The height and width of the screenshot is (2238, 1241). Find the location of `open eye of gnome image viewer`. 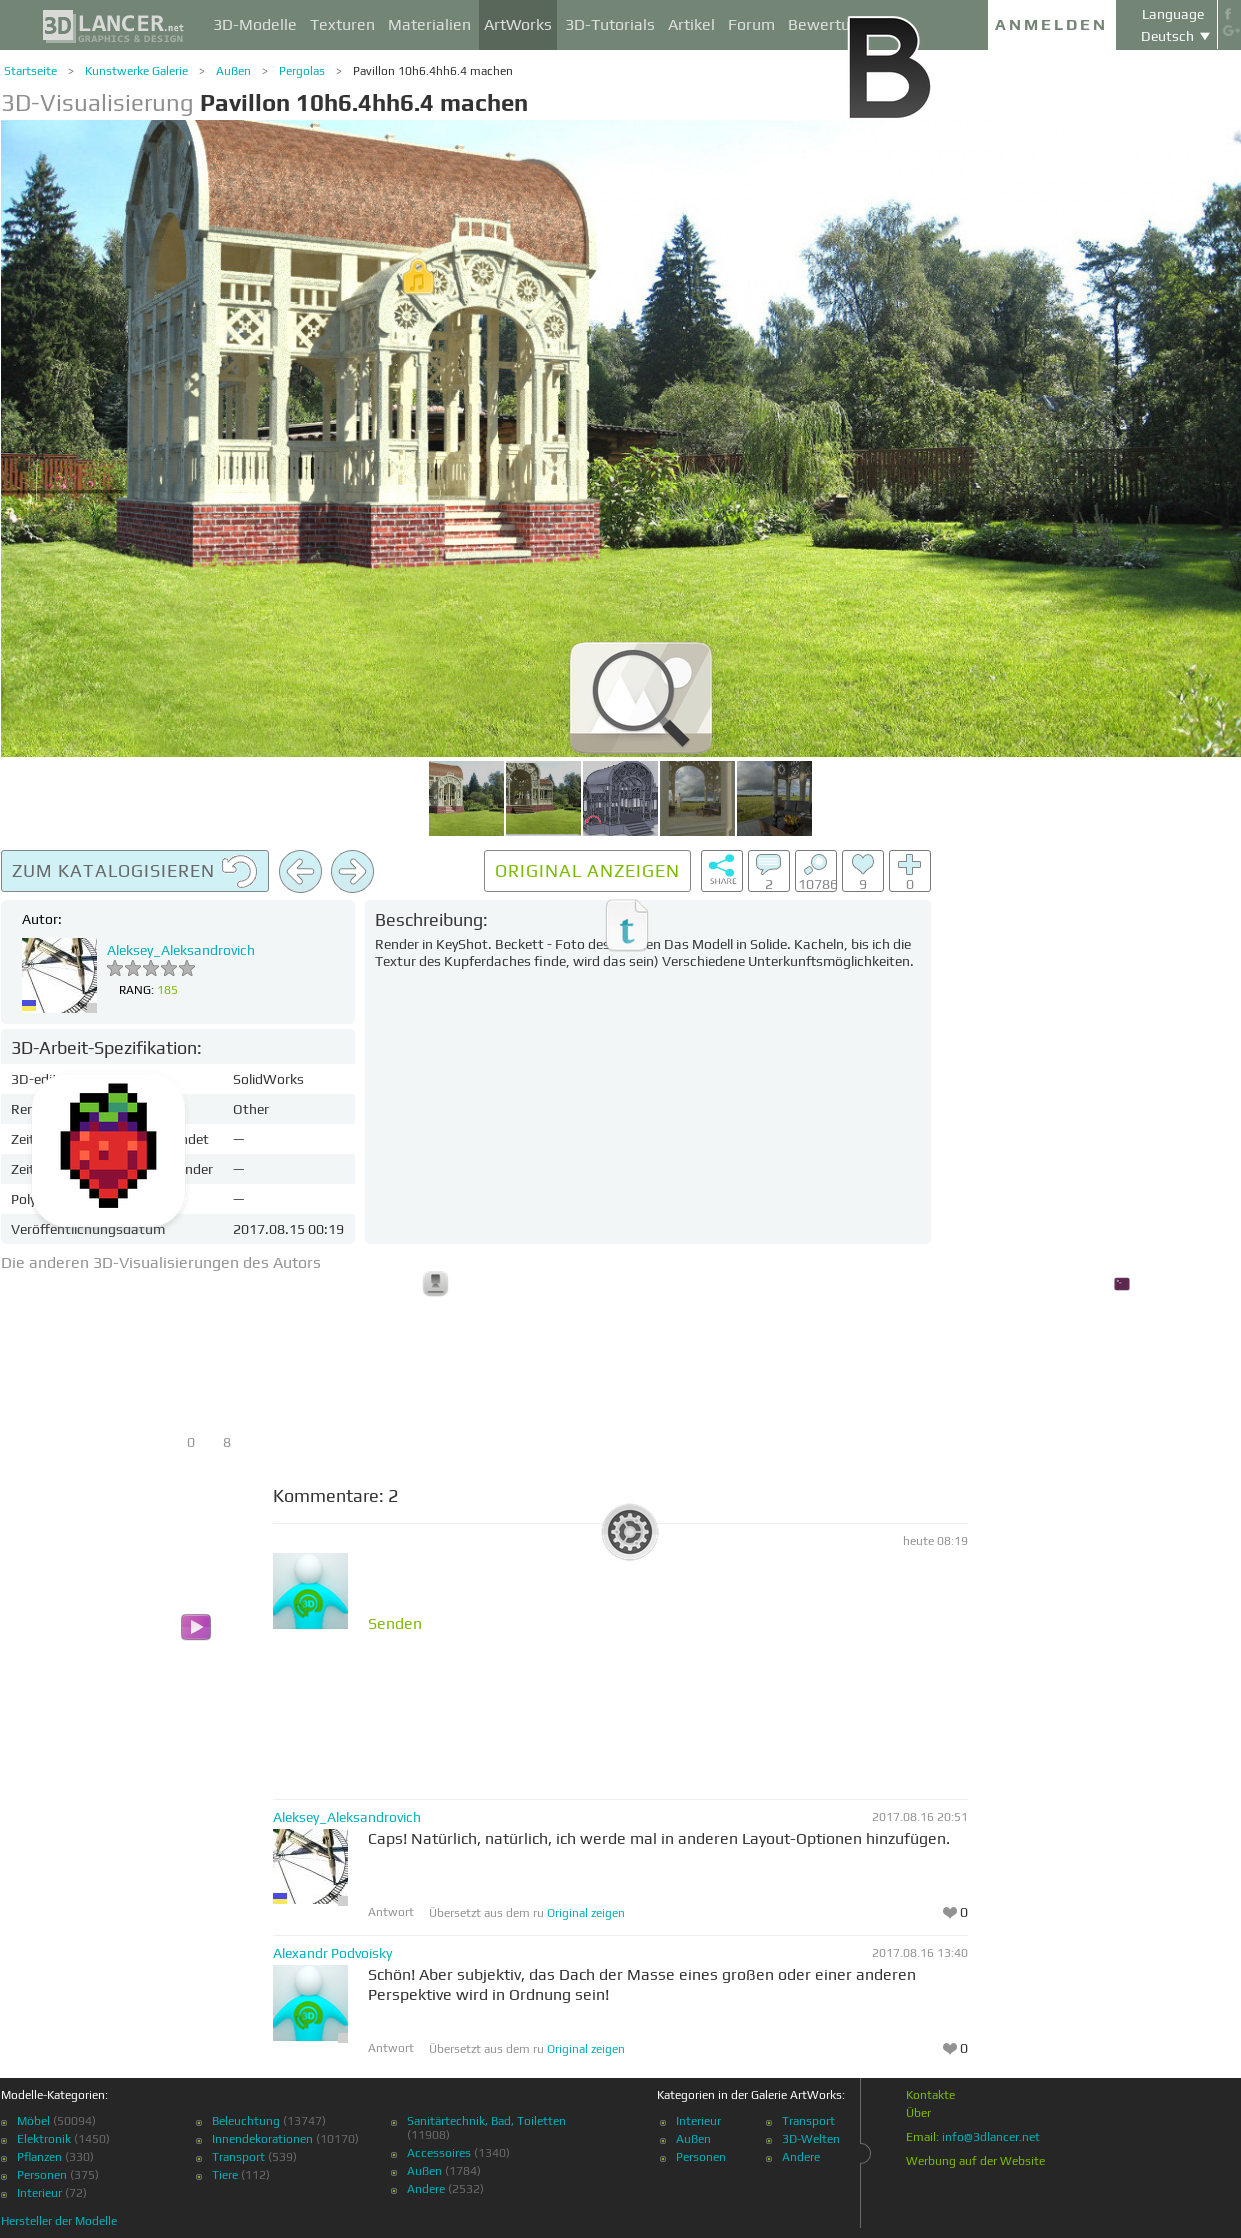

open eye of gnome image viewer is located at coordinates (641, 698).